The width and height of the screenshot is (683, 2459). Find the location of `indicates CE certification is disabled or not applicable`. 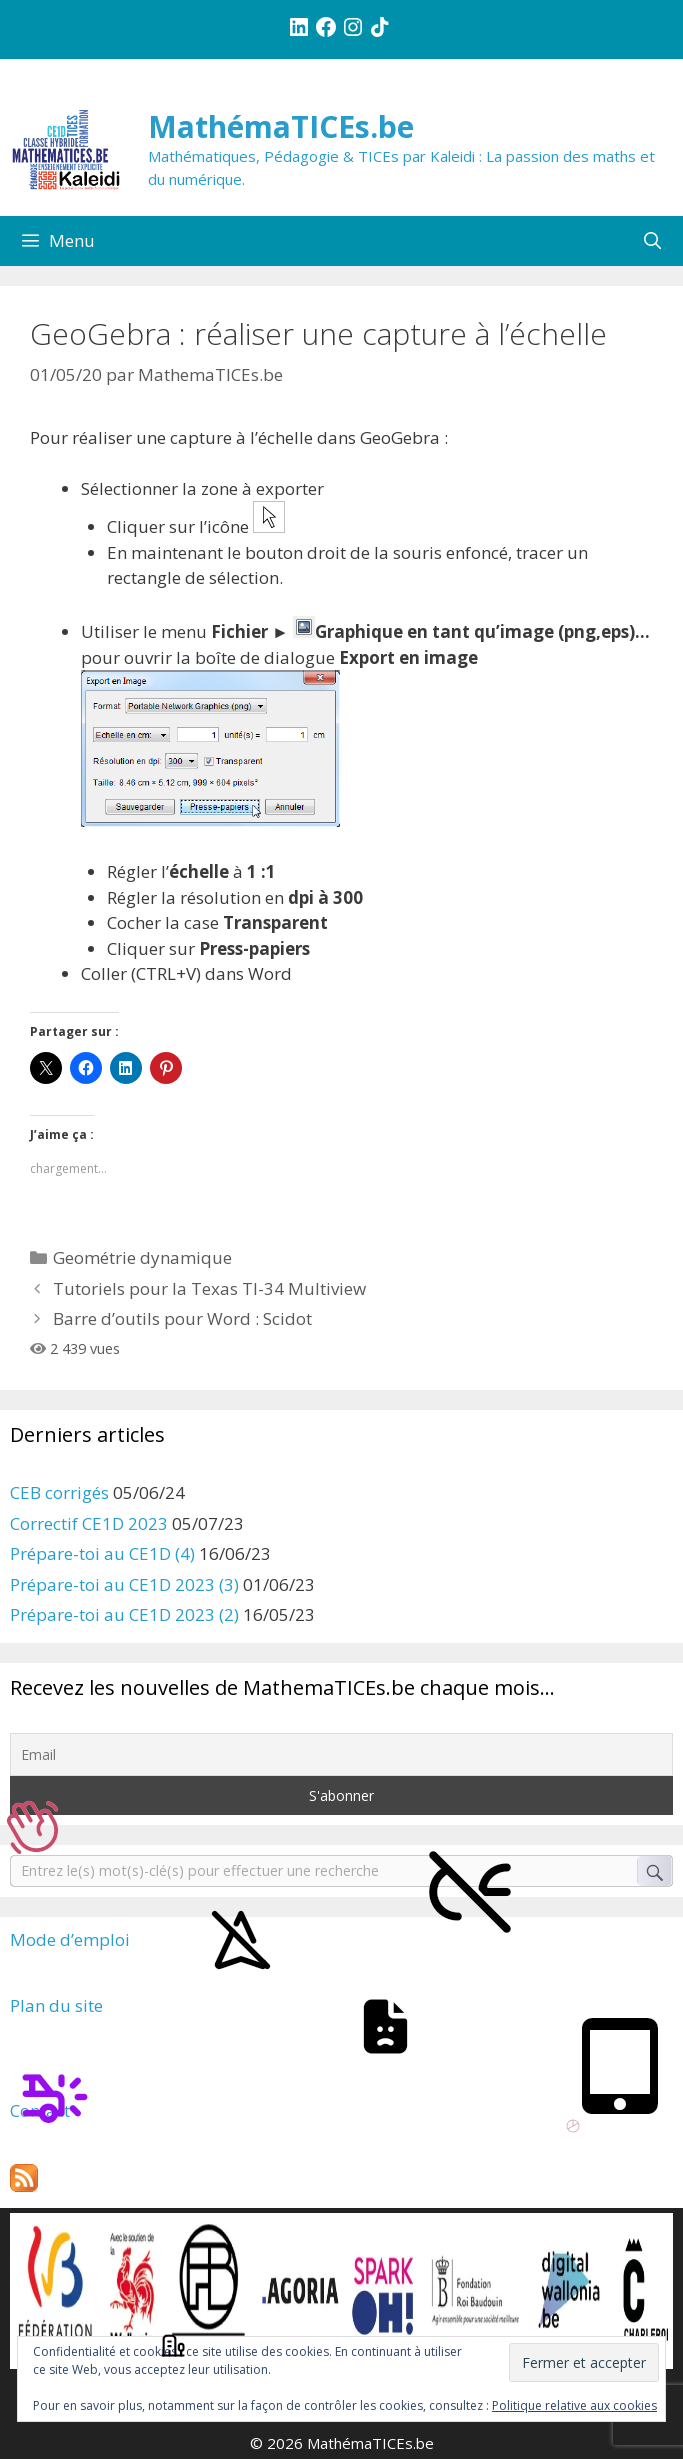

indicates CE certification is disabled or not applicable is located at coordinates (470, 1892).